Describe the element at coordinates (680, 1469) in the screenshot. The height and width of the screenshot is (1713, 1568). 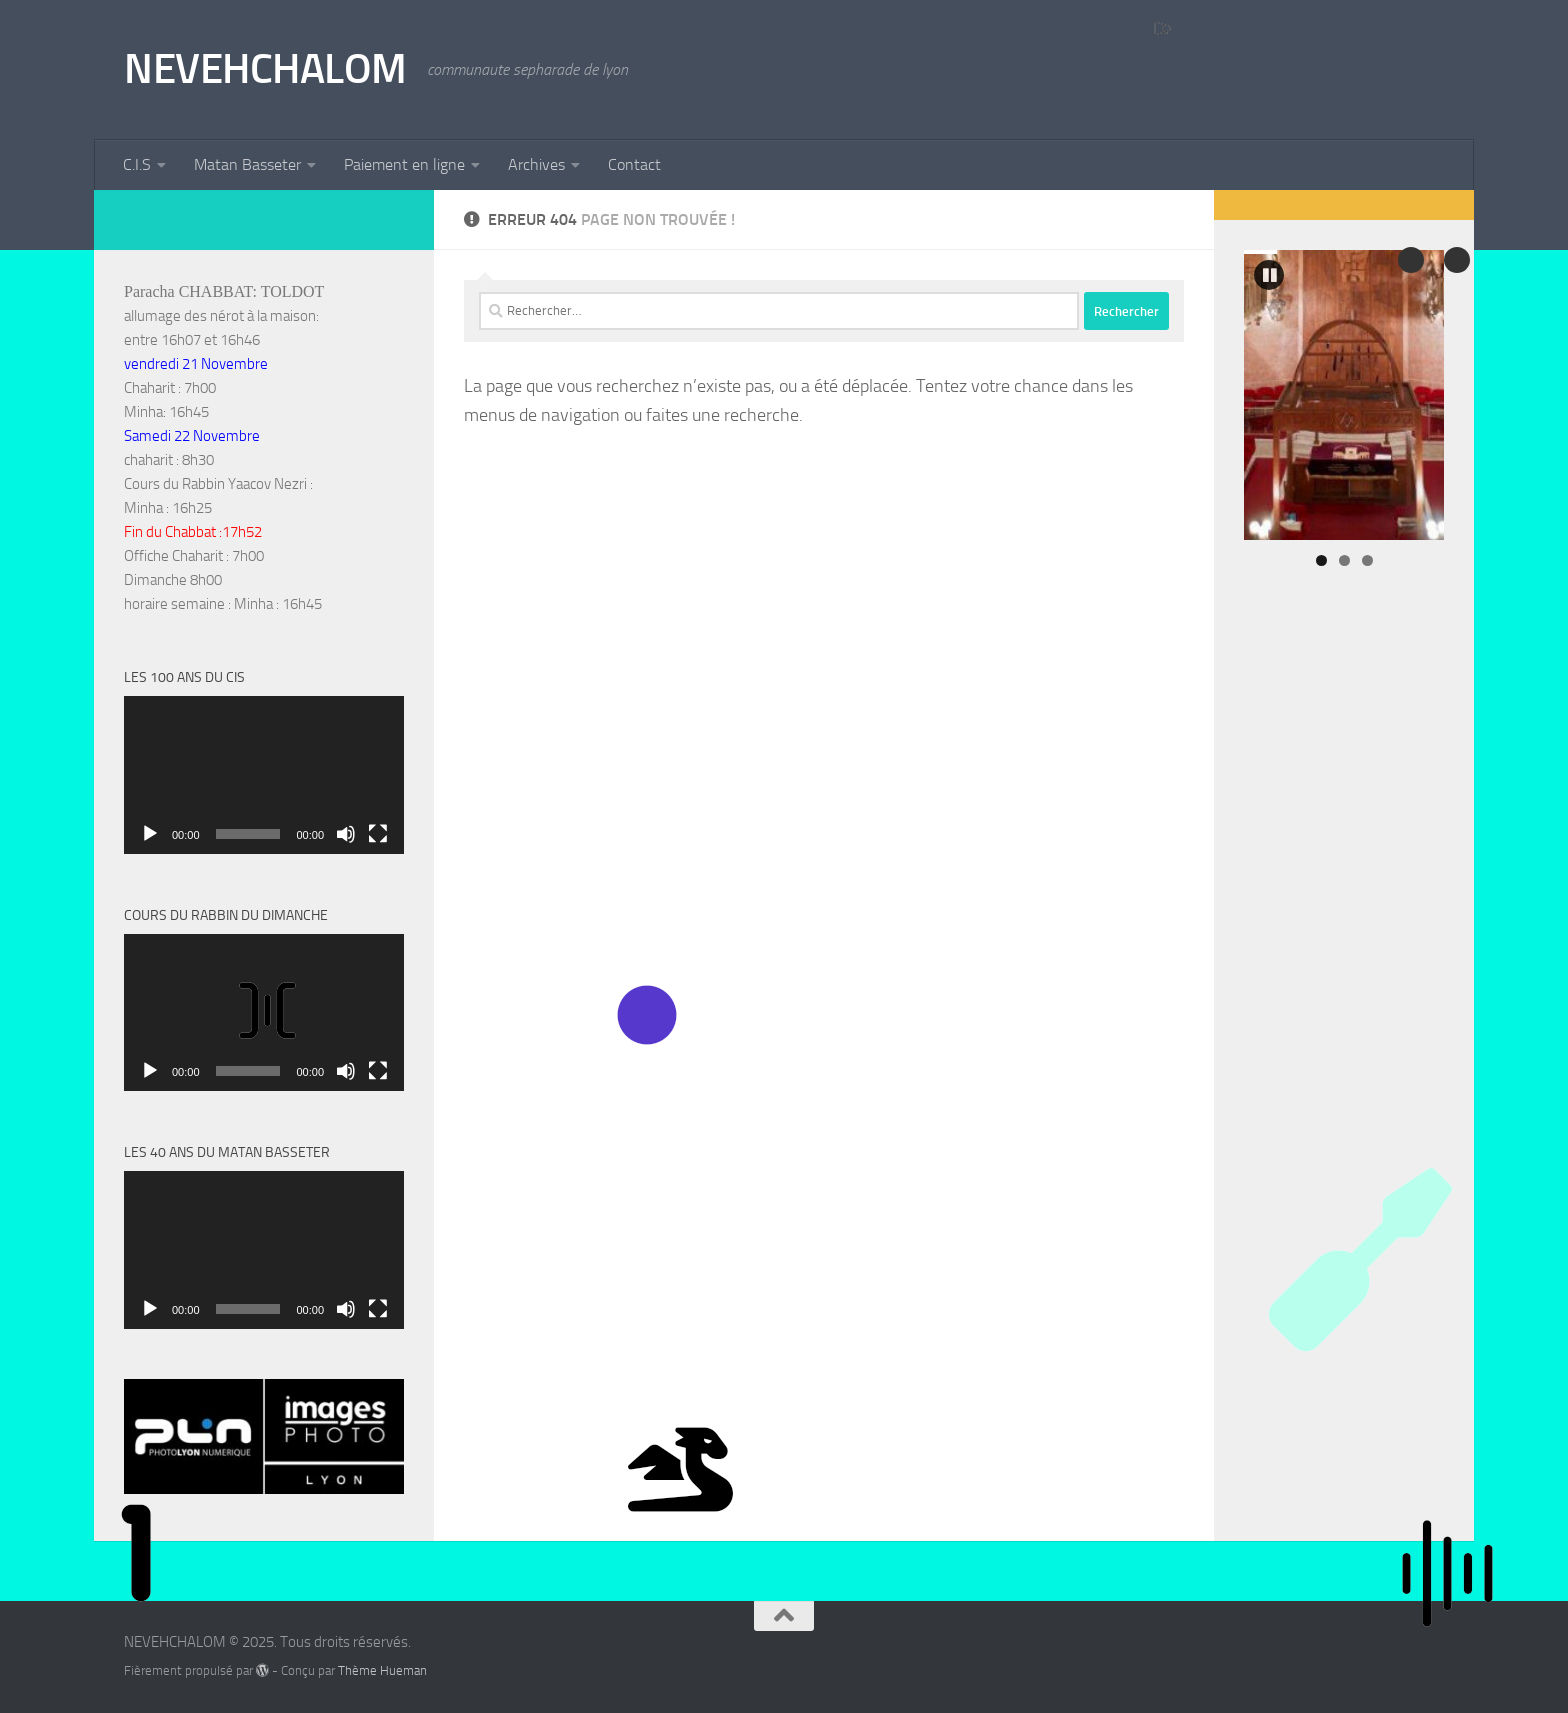
I see `access fantasy or gaming content` at that location.